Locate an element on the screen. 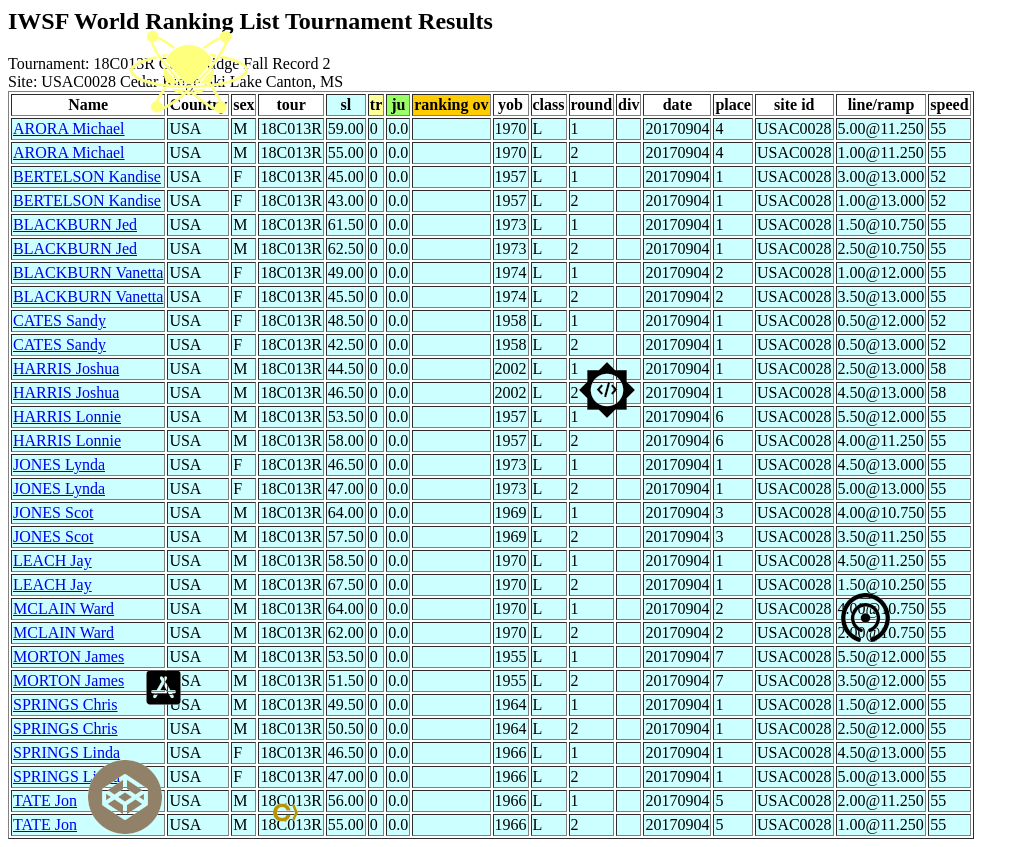 The image size is (1029, 847). tqdm python progress bar library logo is located at coordinates (865, 617).